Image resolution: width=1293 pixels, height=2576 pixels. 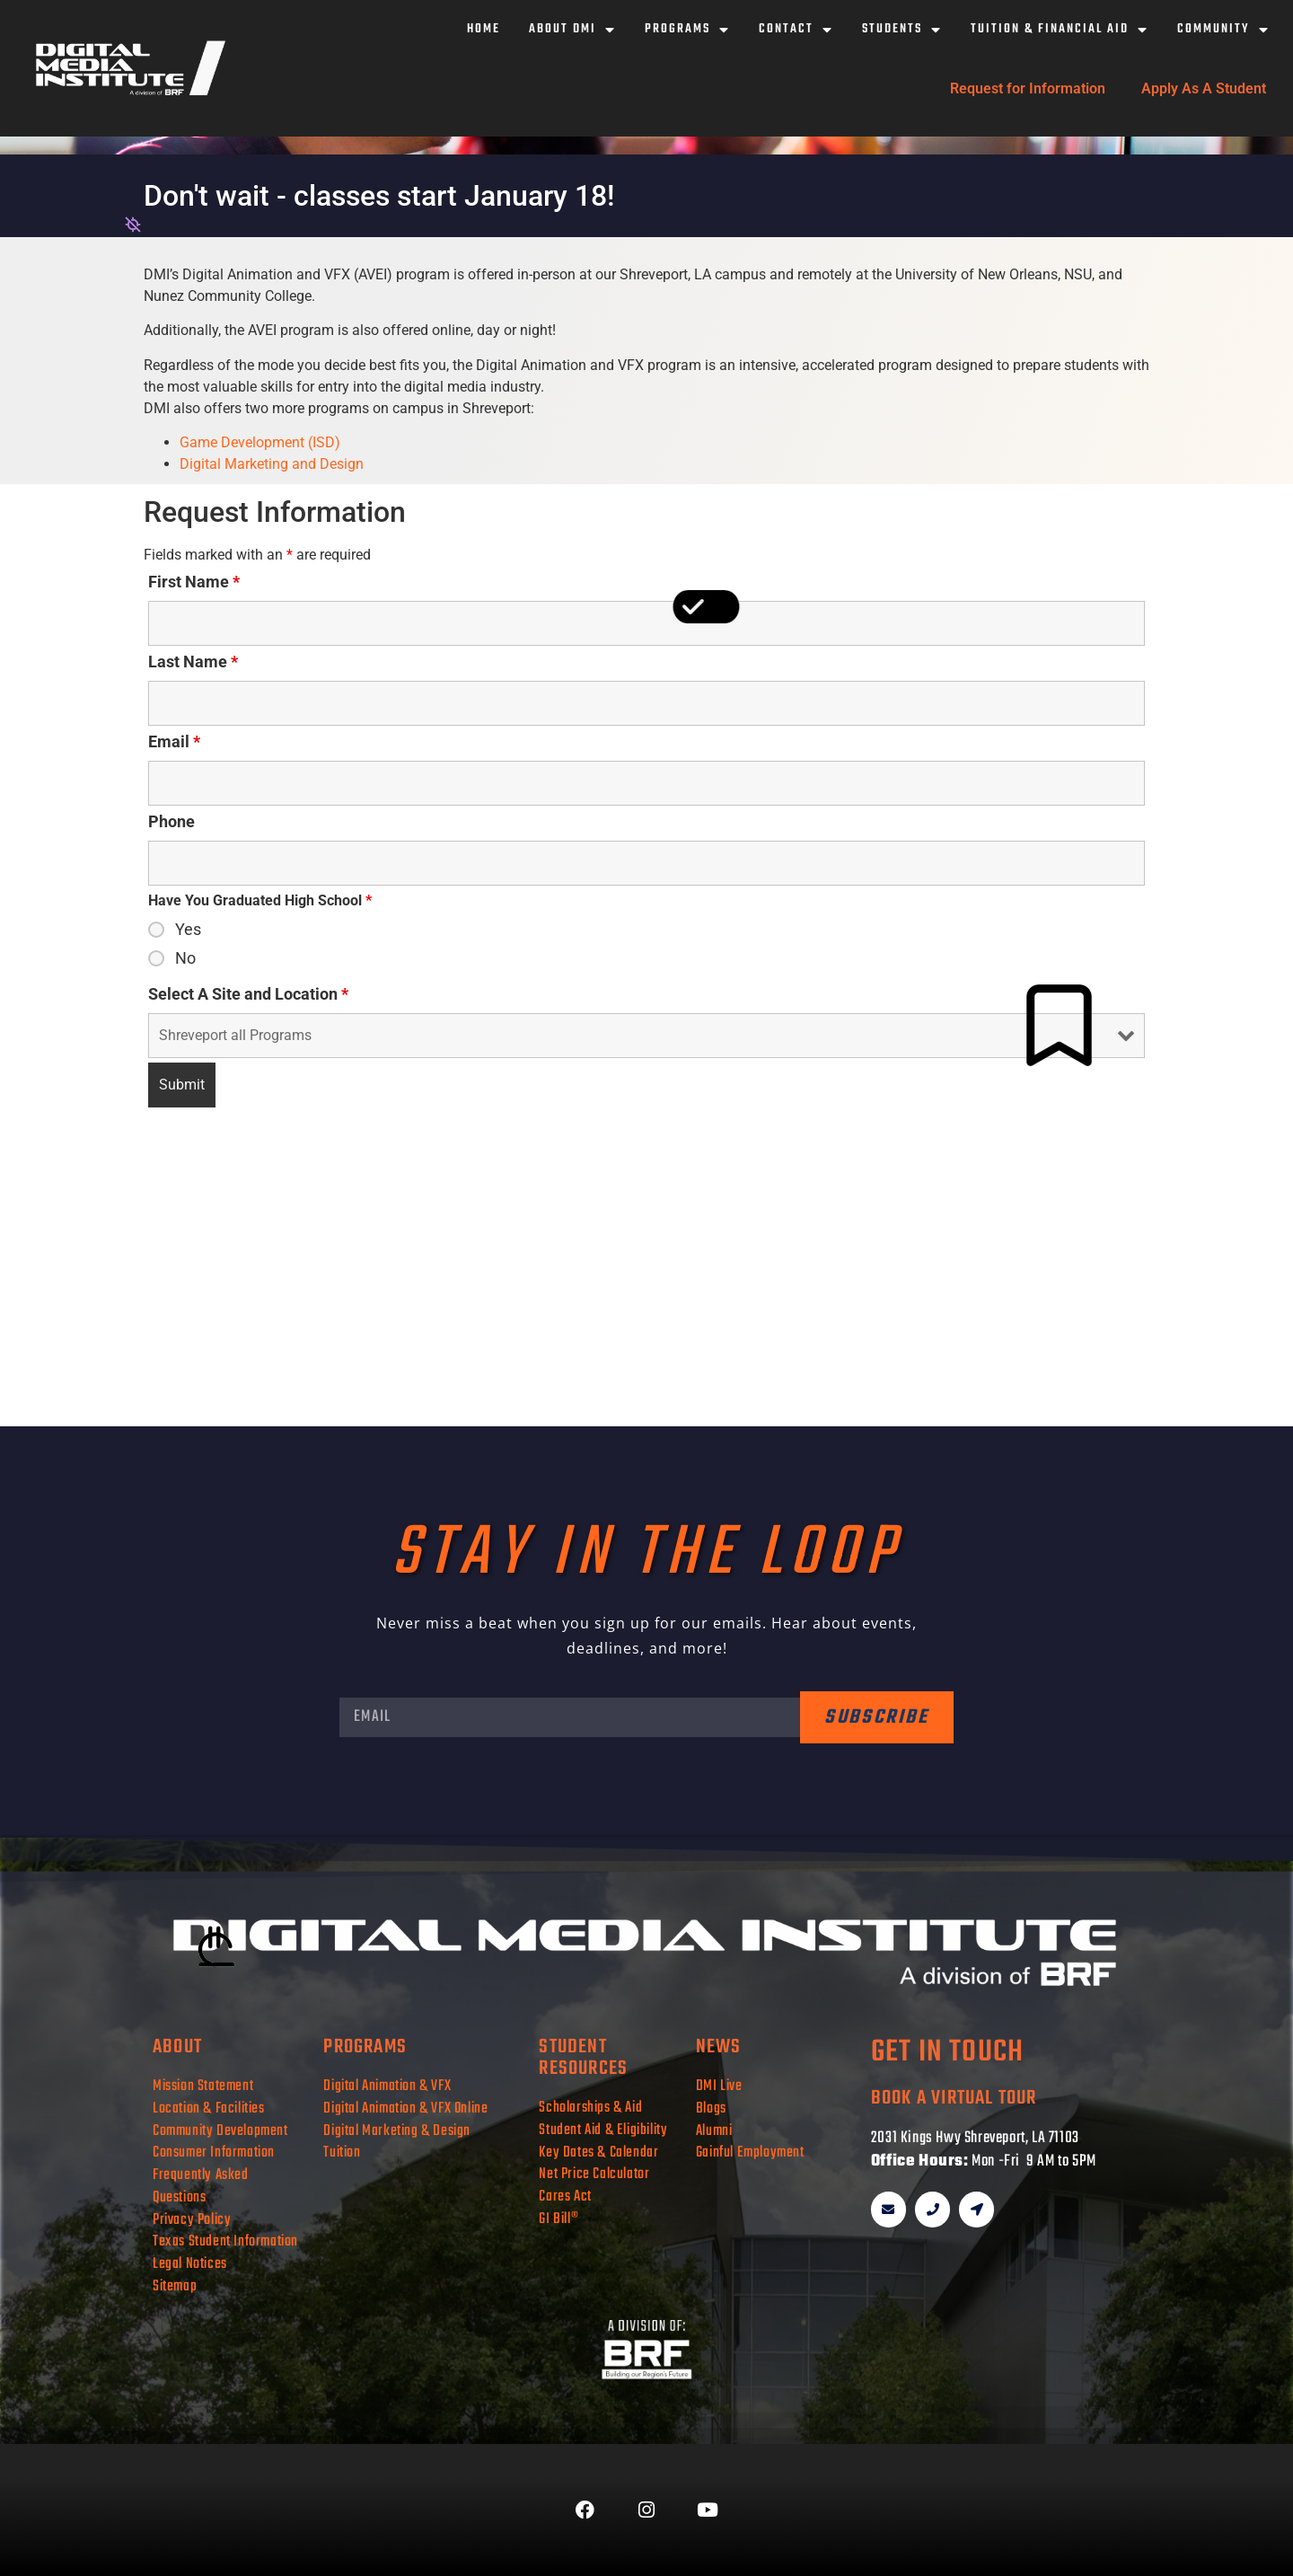 I want to click on indicates georgian lari currency, so click(x=216, y=1946).